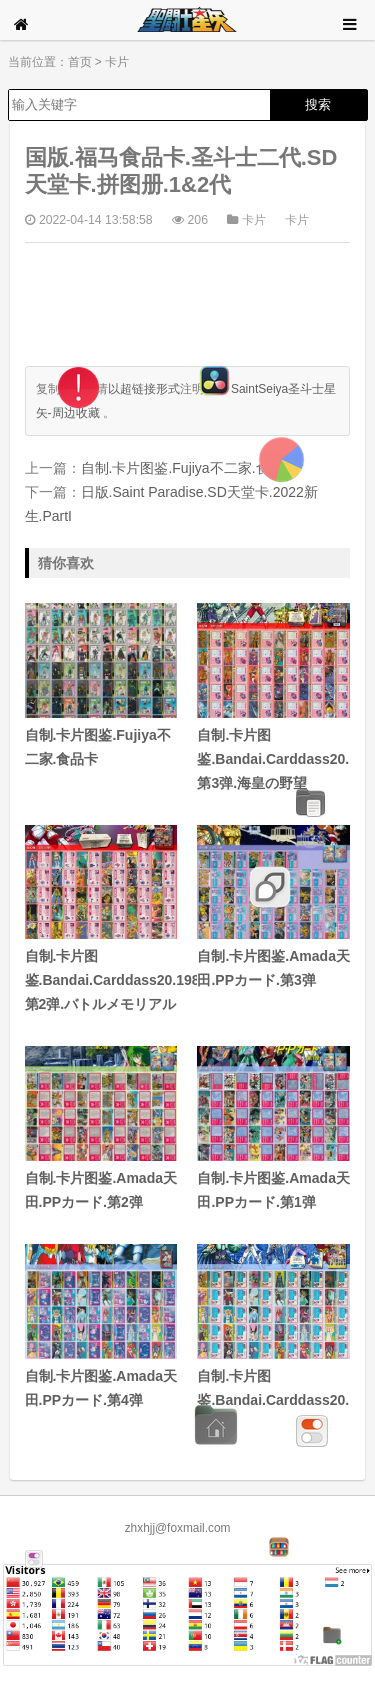 The width and height of the screenshot is (375, 1686). What do you see at coordinates (214, 380) in the screenshot?
I see `open DaVinci Resolve video editing application` at bounding box center [214, 380].